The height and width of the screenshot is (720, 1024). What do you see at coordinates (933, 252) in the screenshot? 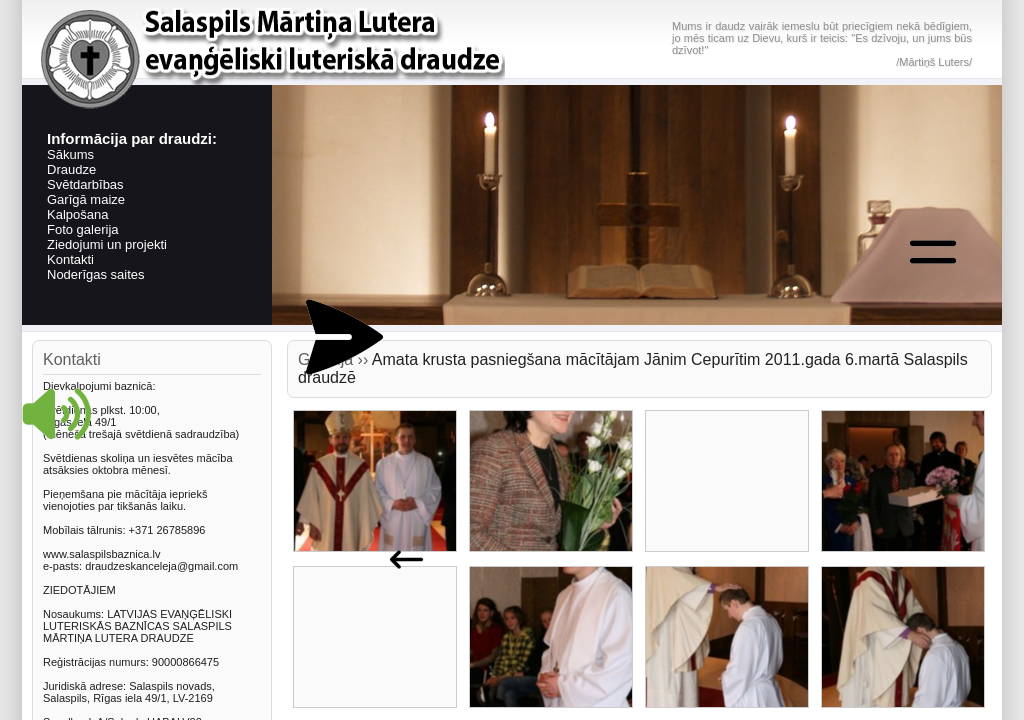
I see `indicates equality or balance between values` at bounding box center [933, 252].